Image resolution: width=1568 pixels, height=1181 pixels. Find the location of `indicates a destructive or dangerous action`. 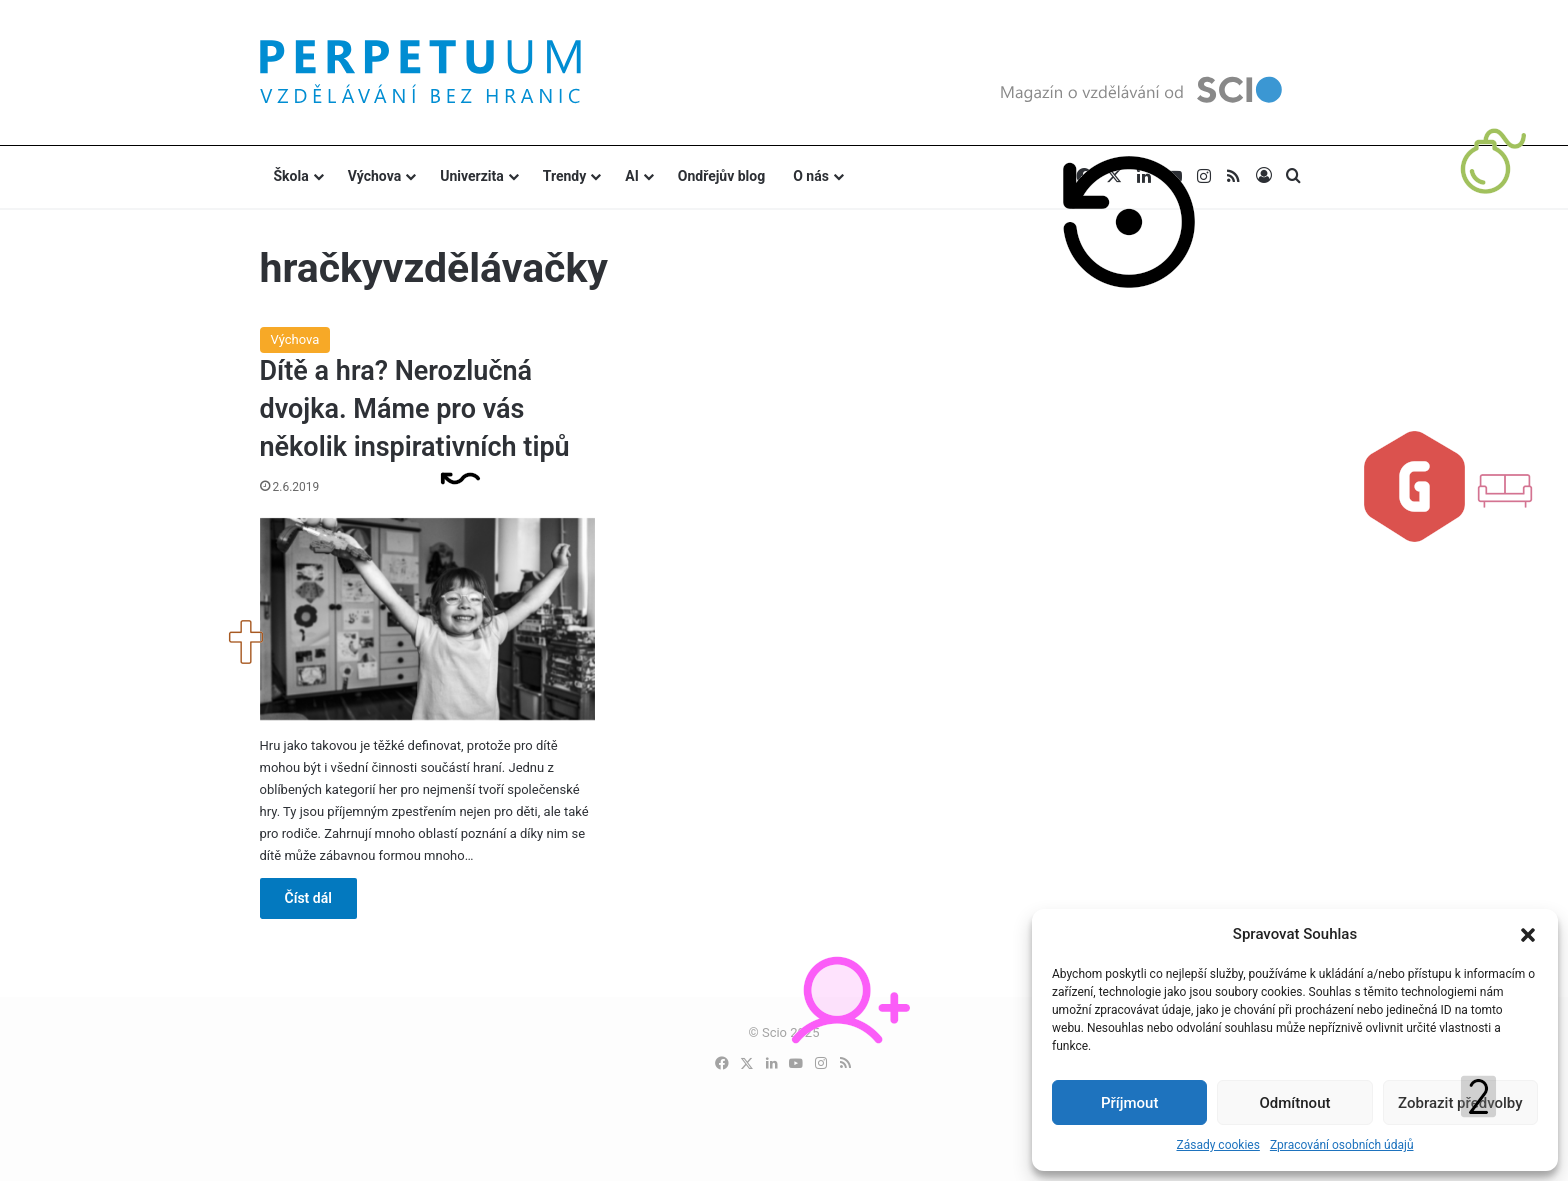

indicates a destructive or dangerous action is located at coordinates (1490, 160).